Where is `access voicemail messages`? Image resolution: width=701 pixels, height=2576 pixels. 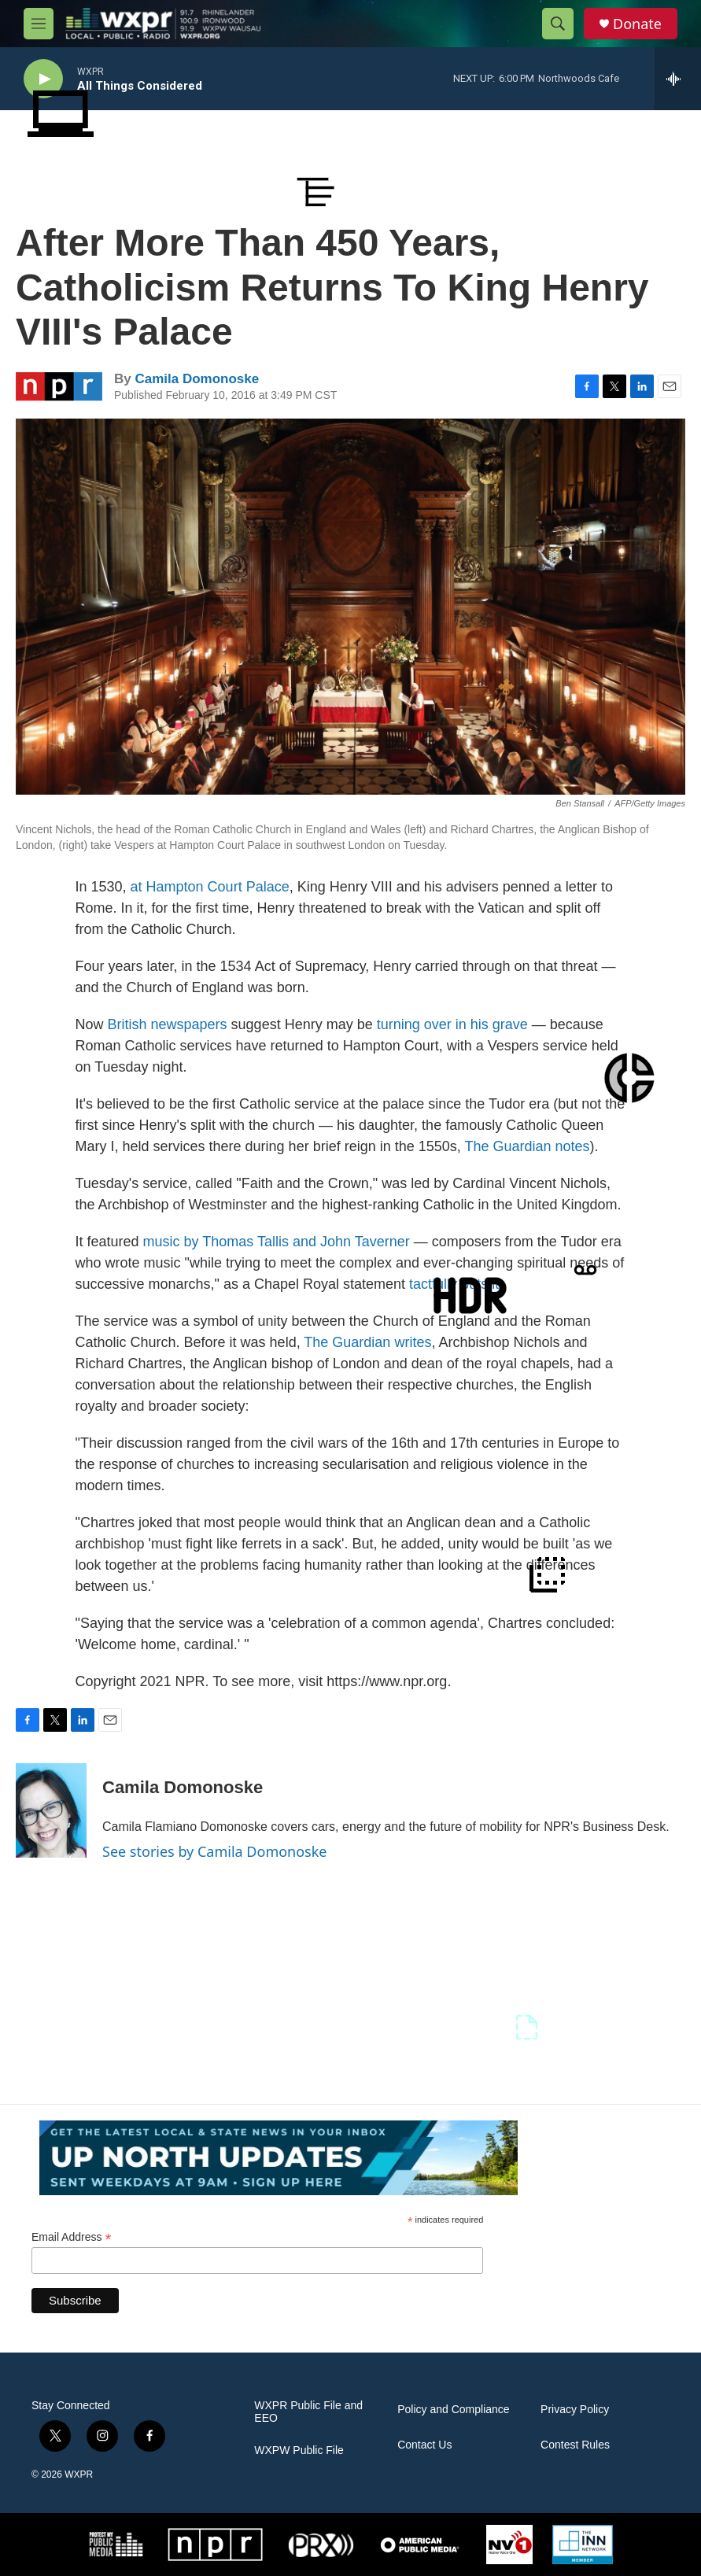 access voicemail messages is located at coordinates (585, 1270).